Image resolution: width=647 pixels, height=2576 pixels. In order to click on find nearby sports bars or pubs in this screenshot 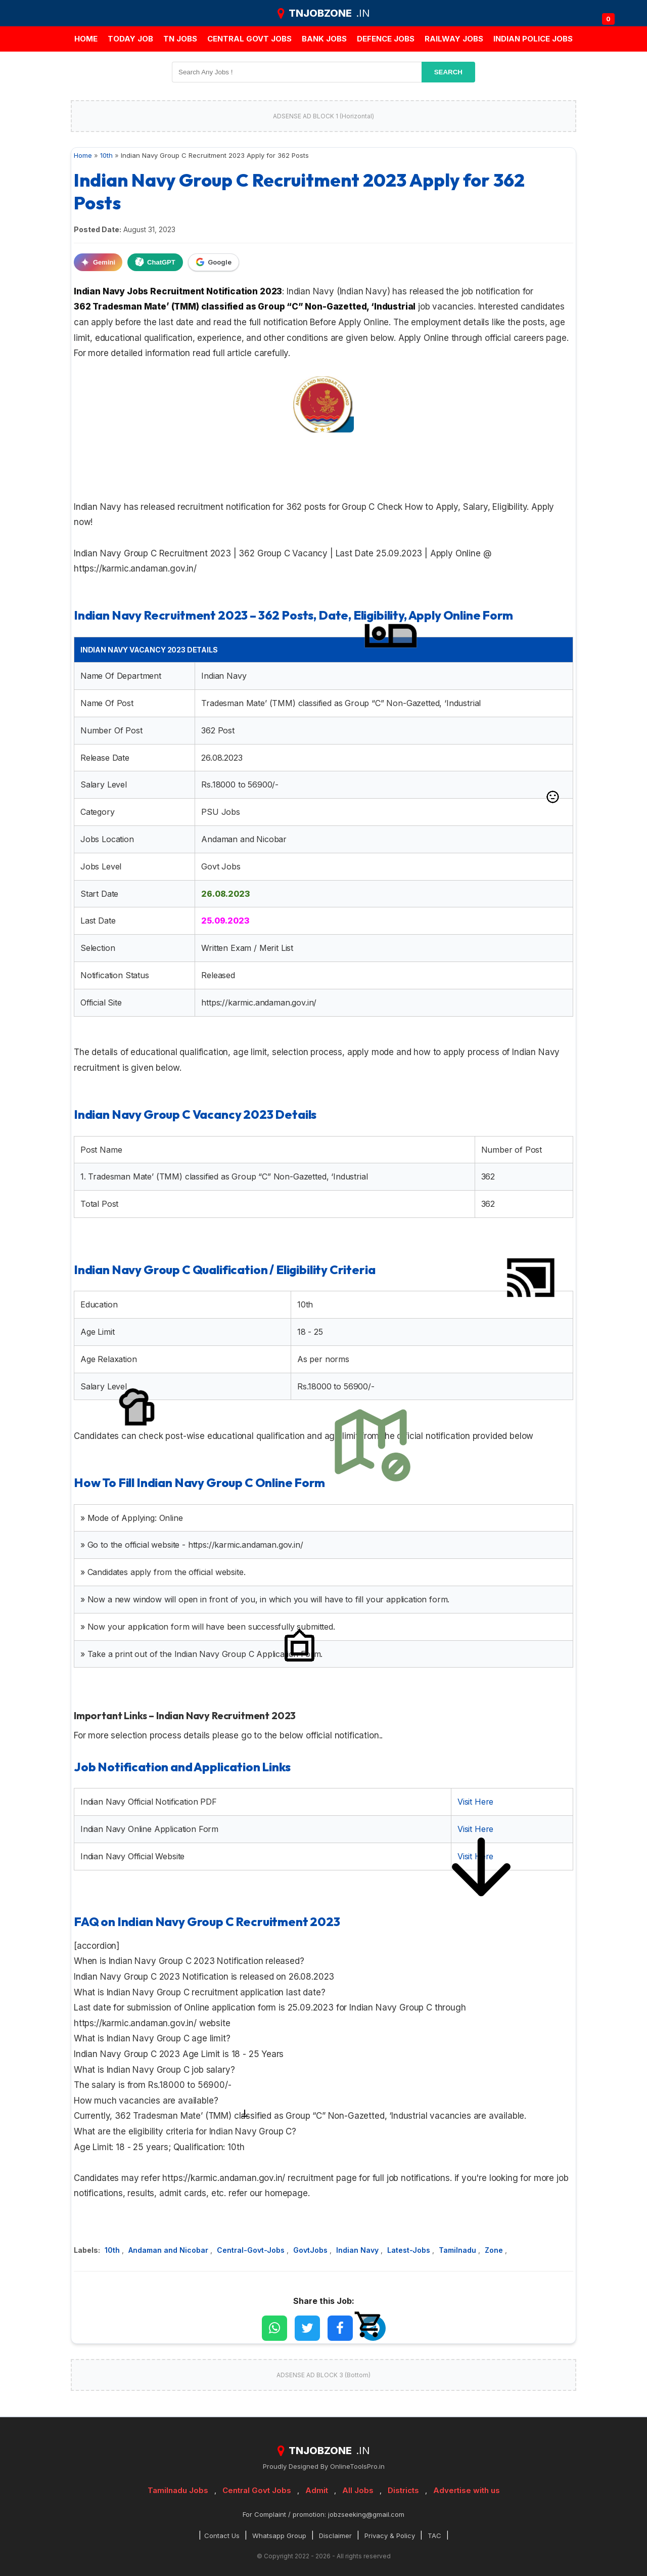, I will do `click(136, 1408)`.